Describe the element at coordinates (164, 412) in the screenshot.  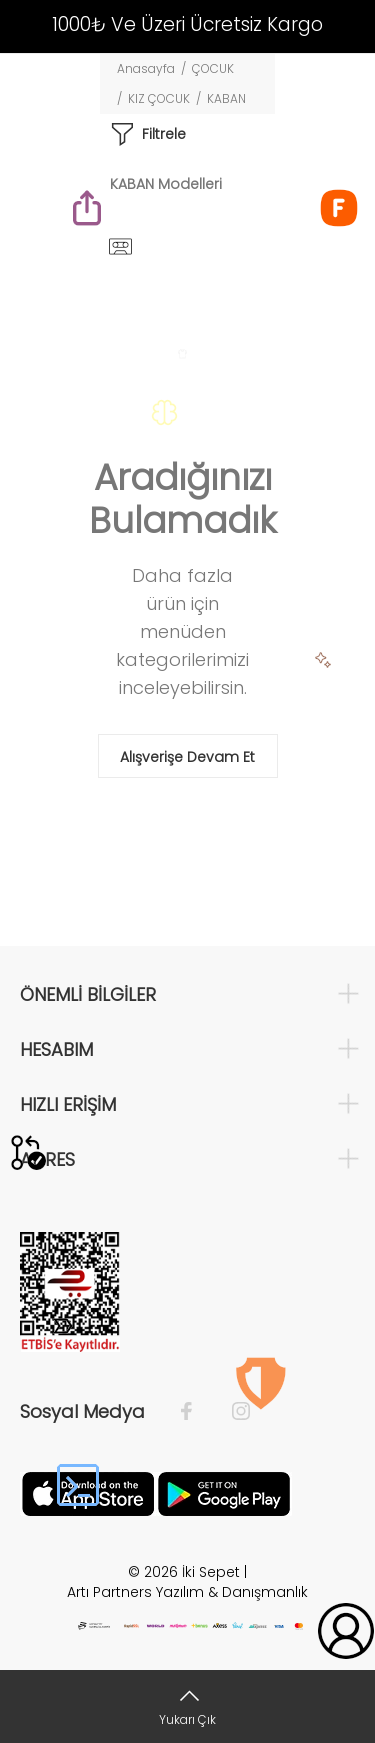
I see `indicates AI or system is processing a request` at that location.